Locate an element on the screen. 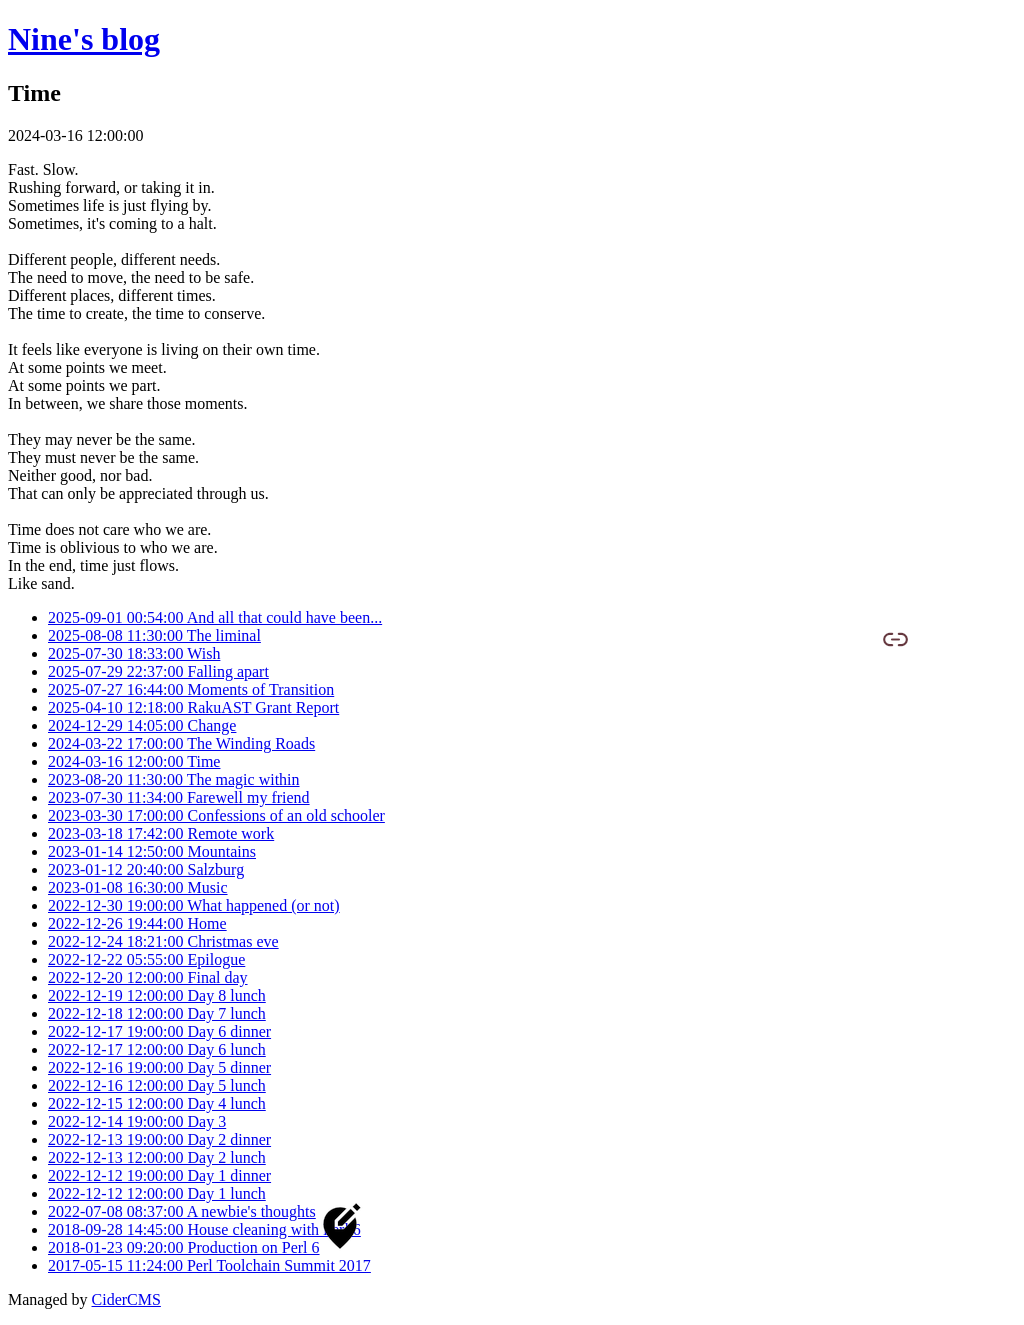  copy or share a link is located at coordinates (895, 639).